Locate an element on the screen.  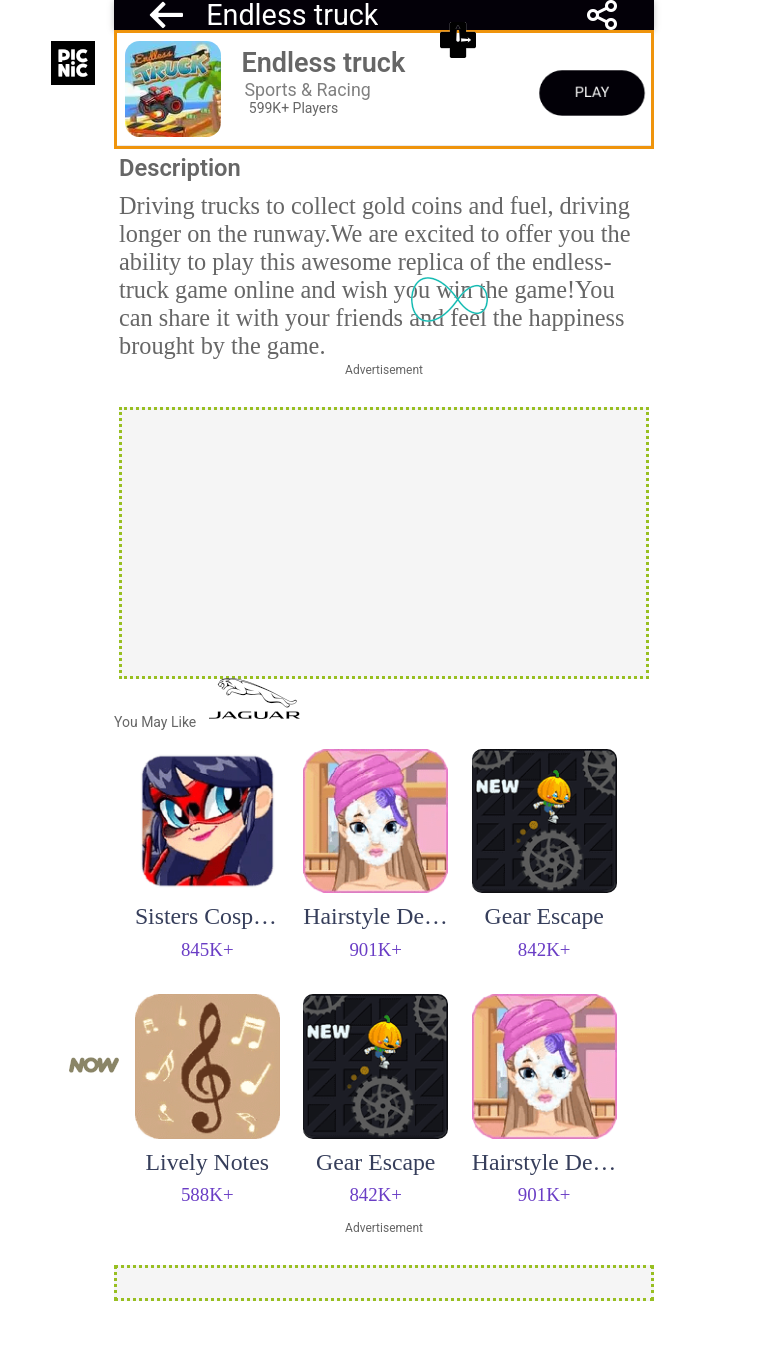
jaguar brand logo is located at coordinates (254, 698).